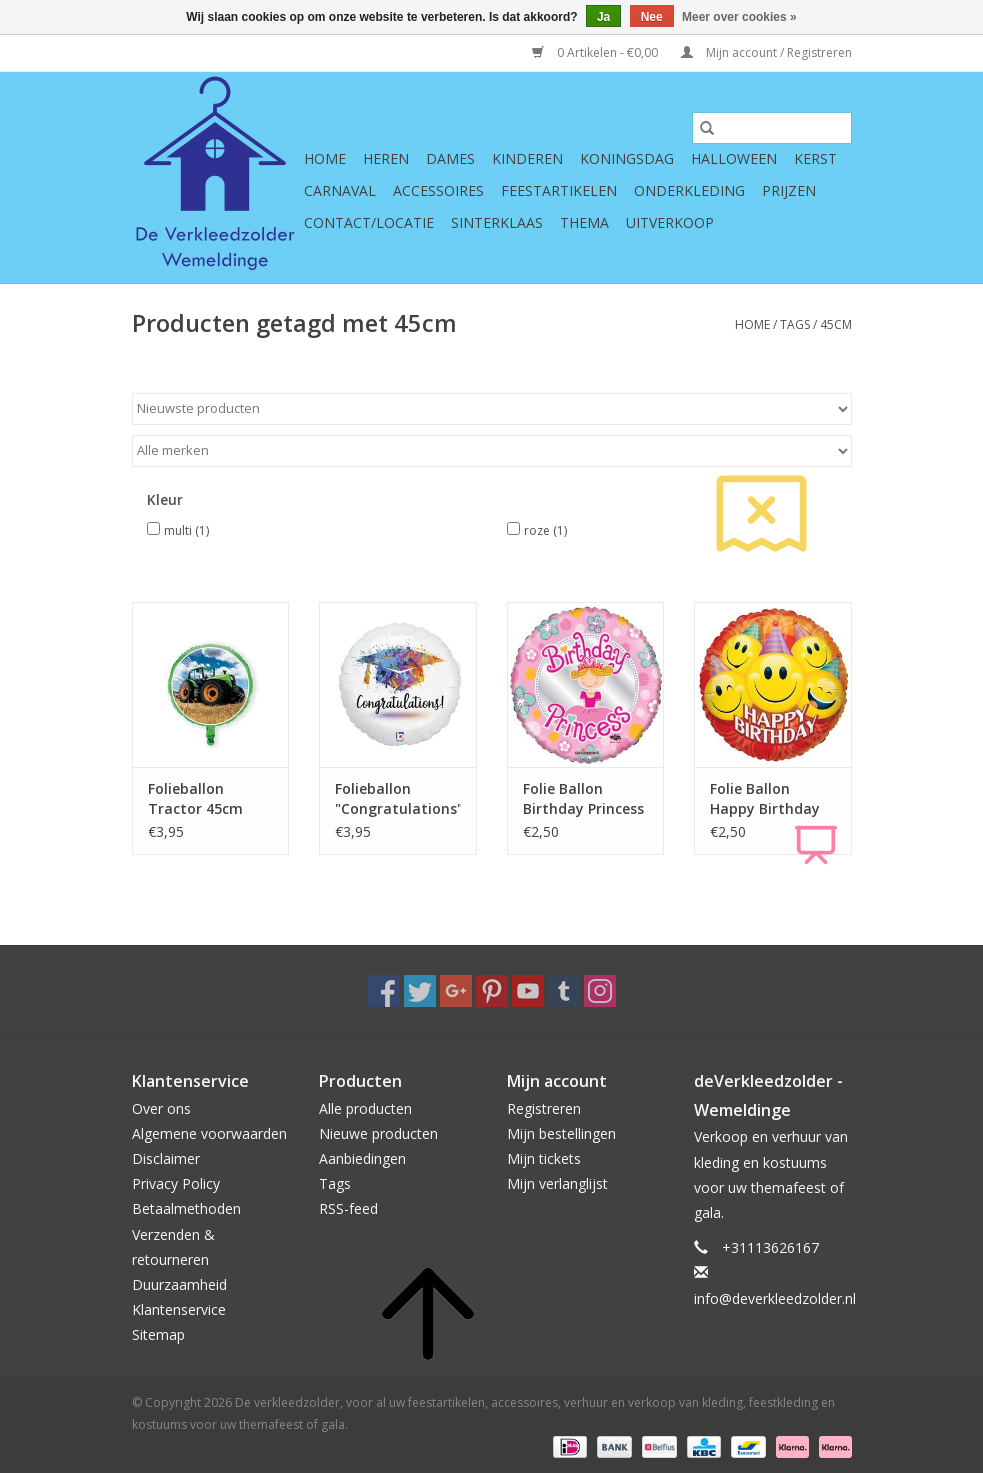 The height and width of the screenshot is (1473, 983). What do you see at coordinates (428, 1314) in the screenshot?
I see `scroll to top of page` at bounding box center [428, 1314].